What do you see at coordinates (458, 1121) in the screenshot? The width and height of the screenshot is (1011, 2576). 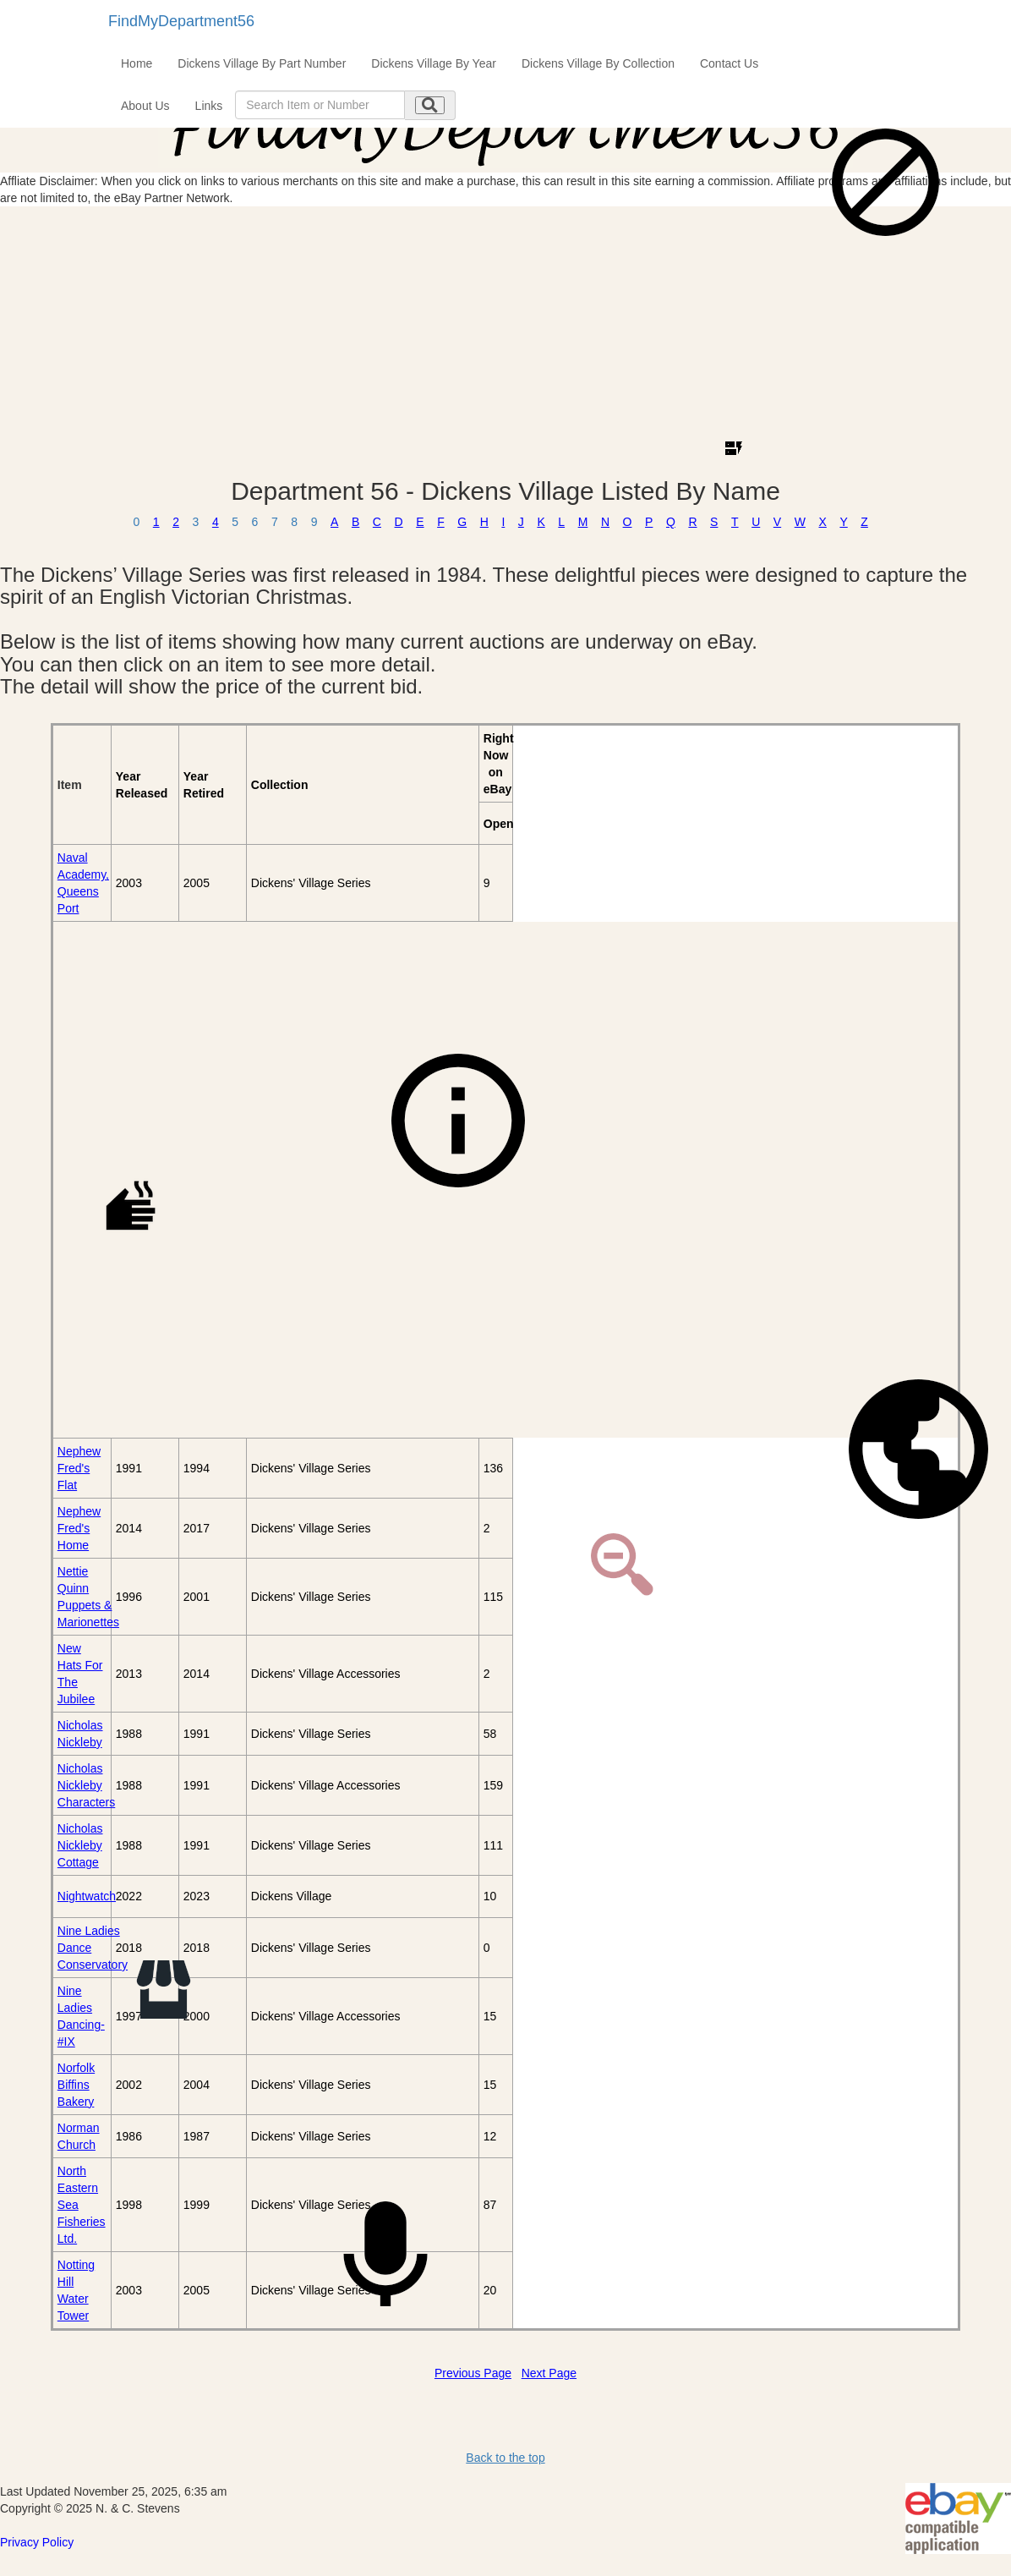 I see `view more information or details` at bounding box center [458, 1121].